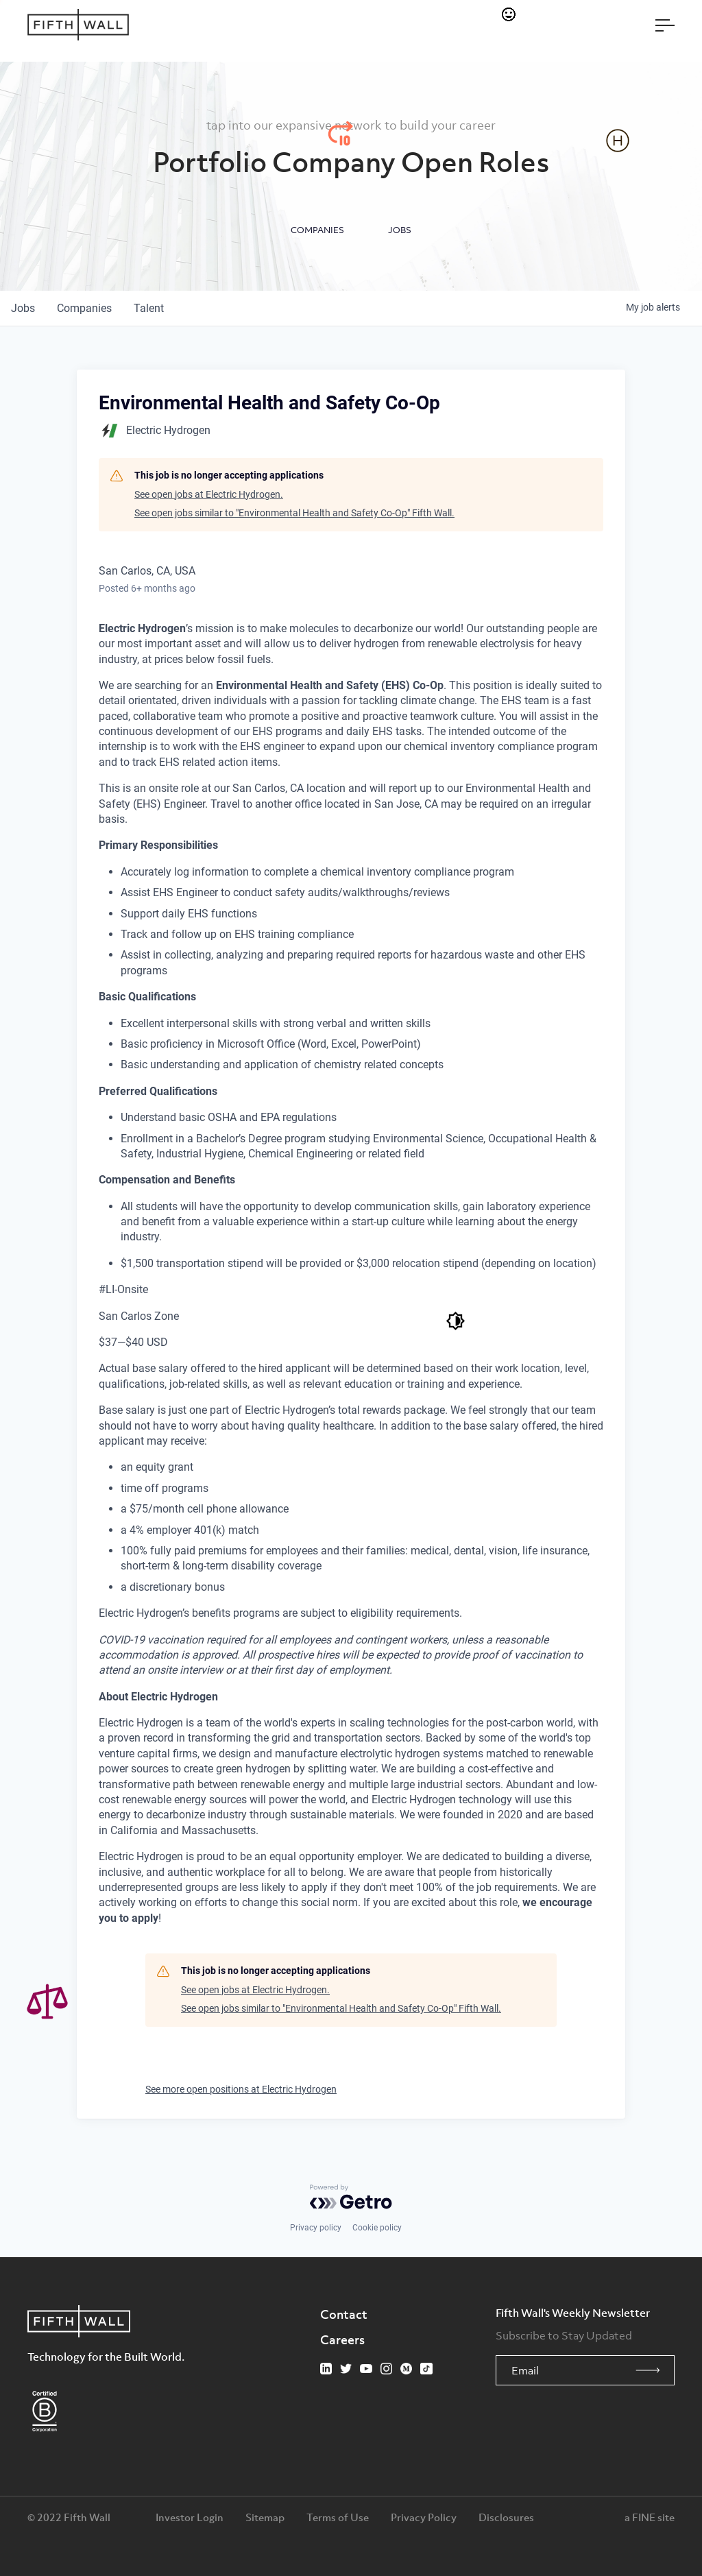 Image resolution: width=702 pixels, height=2576 pixels. What do you see at coordinates (455, 1321) in the screenshot?
I see `adjust screen brightness level` at bounding box center [455, 1321].